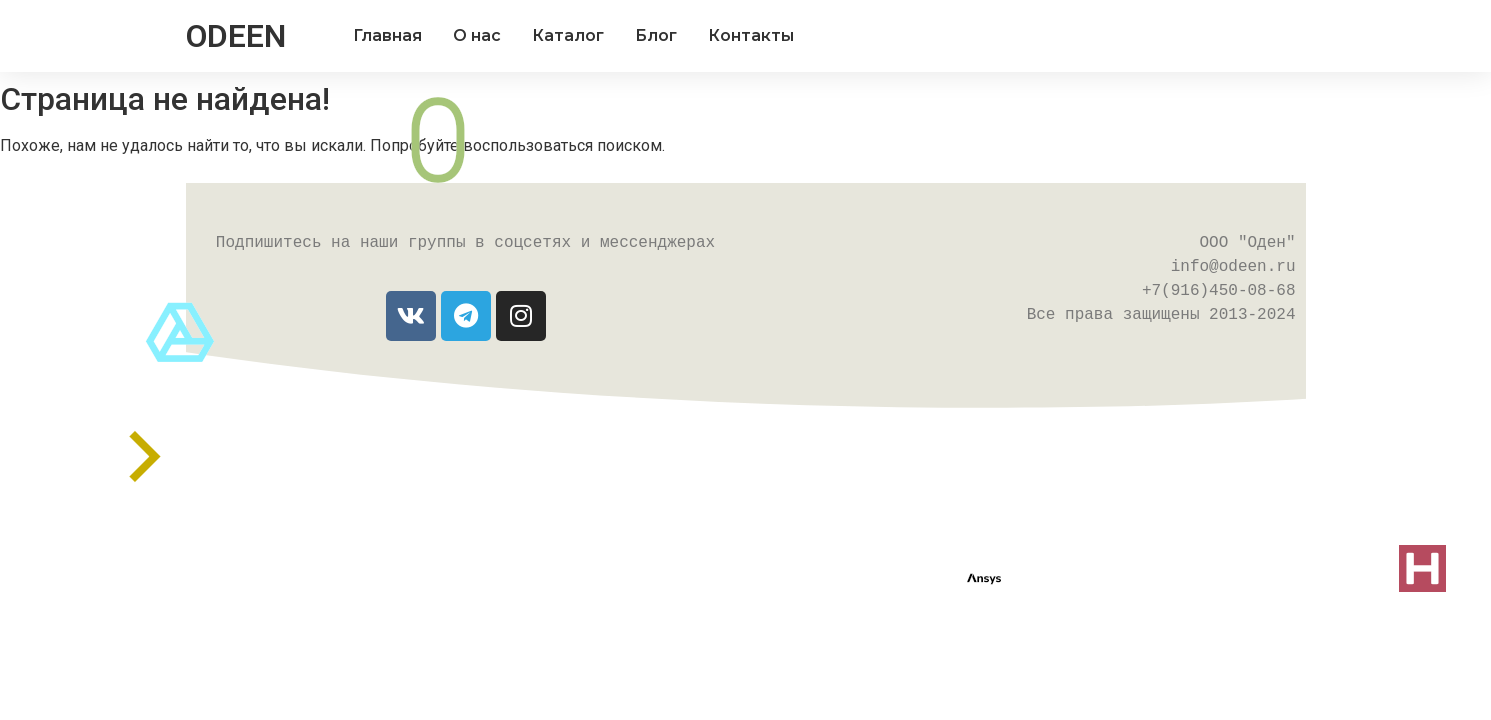  I want to click on navigate to the next item or screen, so click(144, 456).